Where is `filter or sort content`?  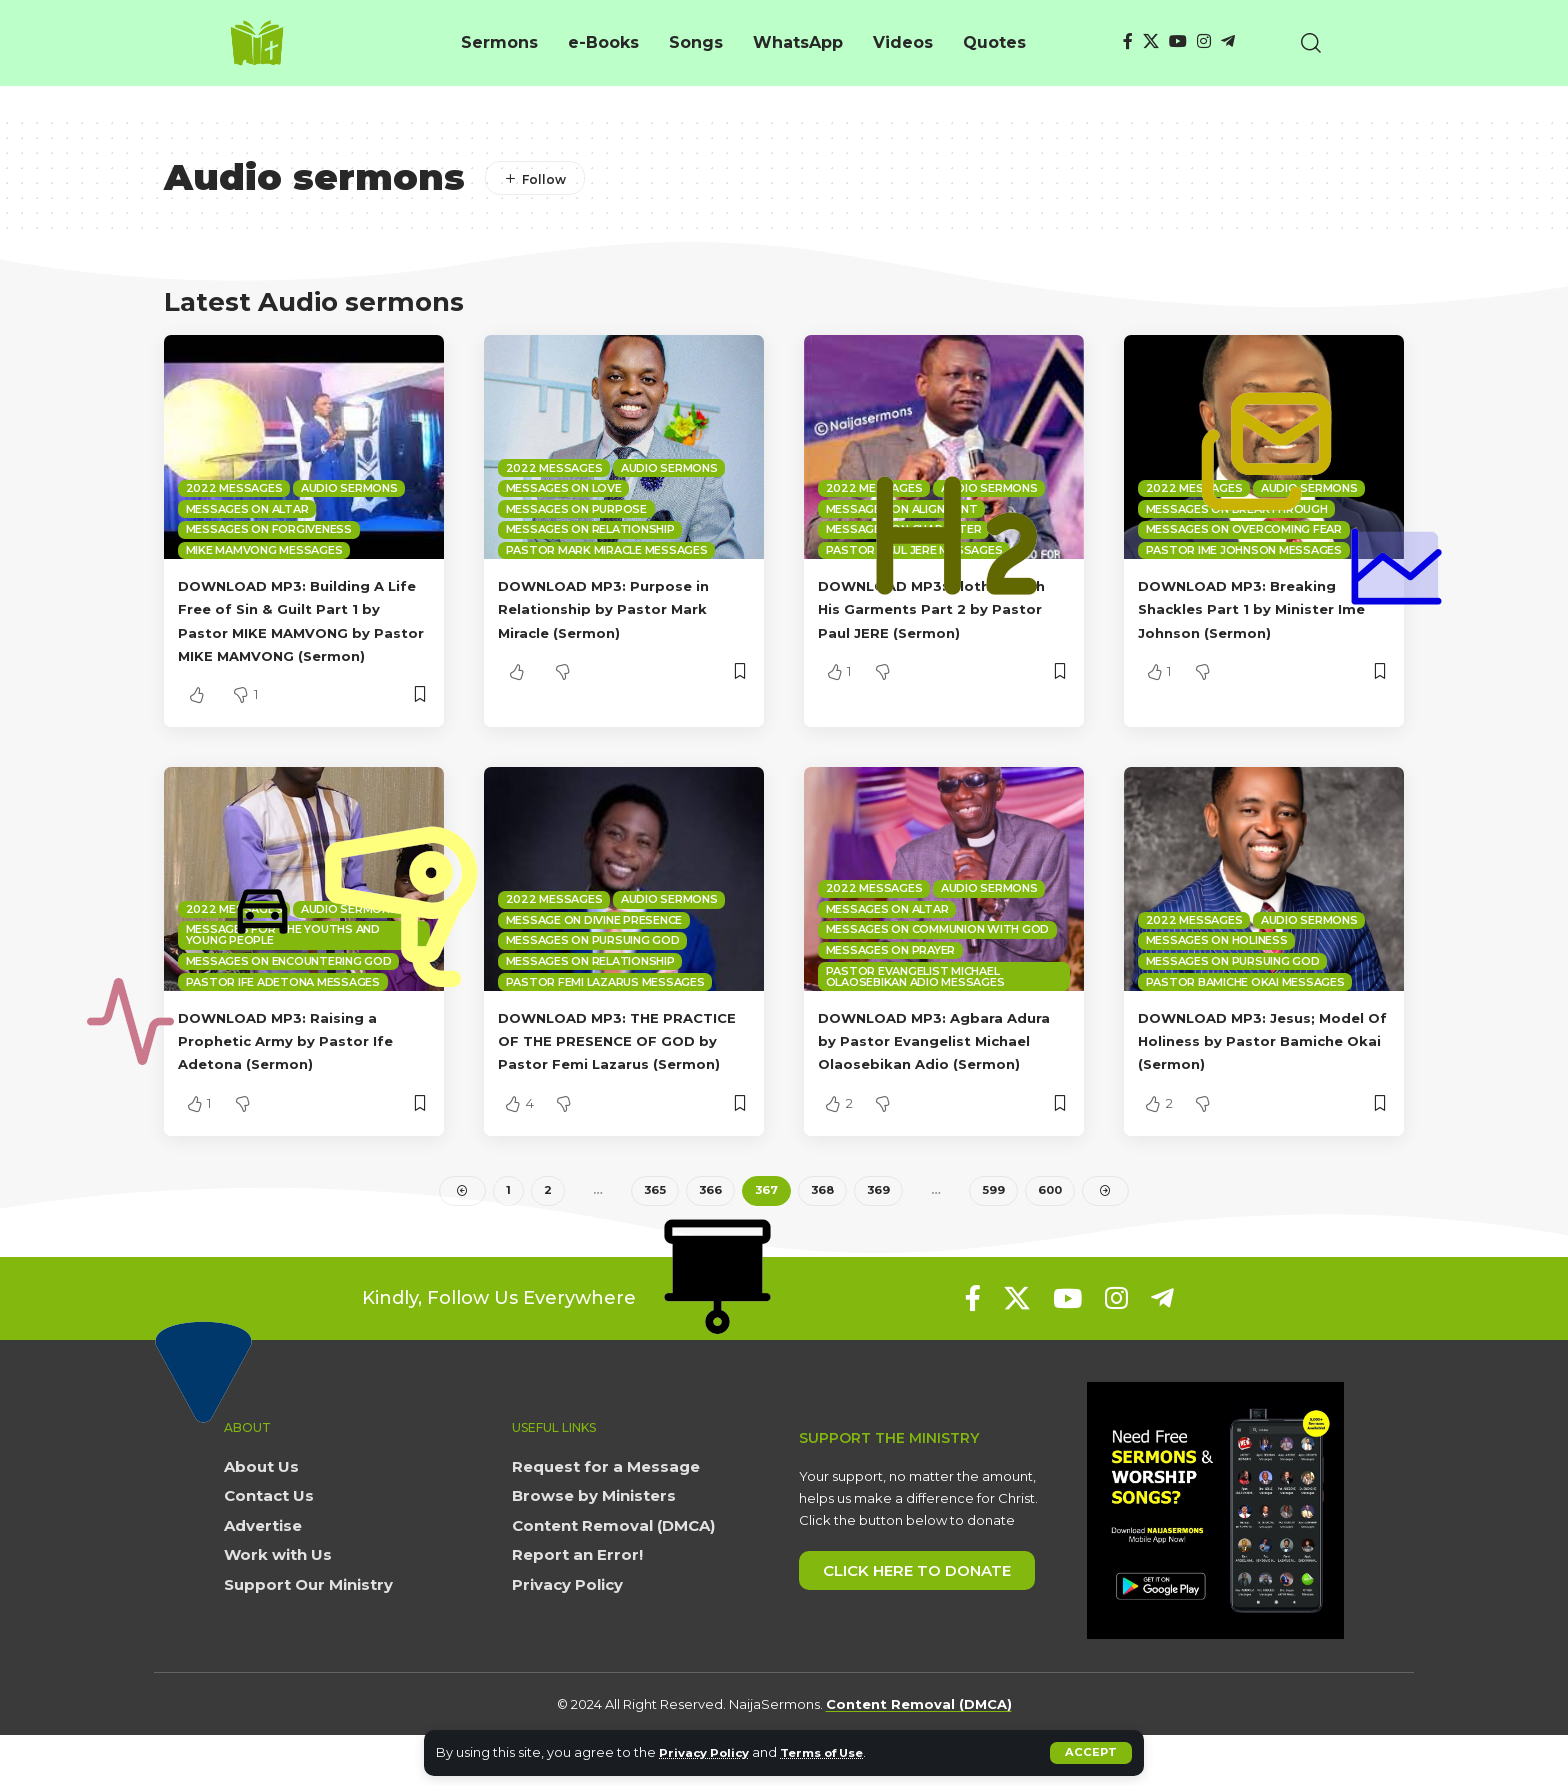 filter or sort content is located at coordinates (203, 1374).